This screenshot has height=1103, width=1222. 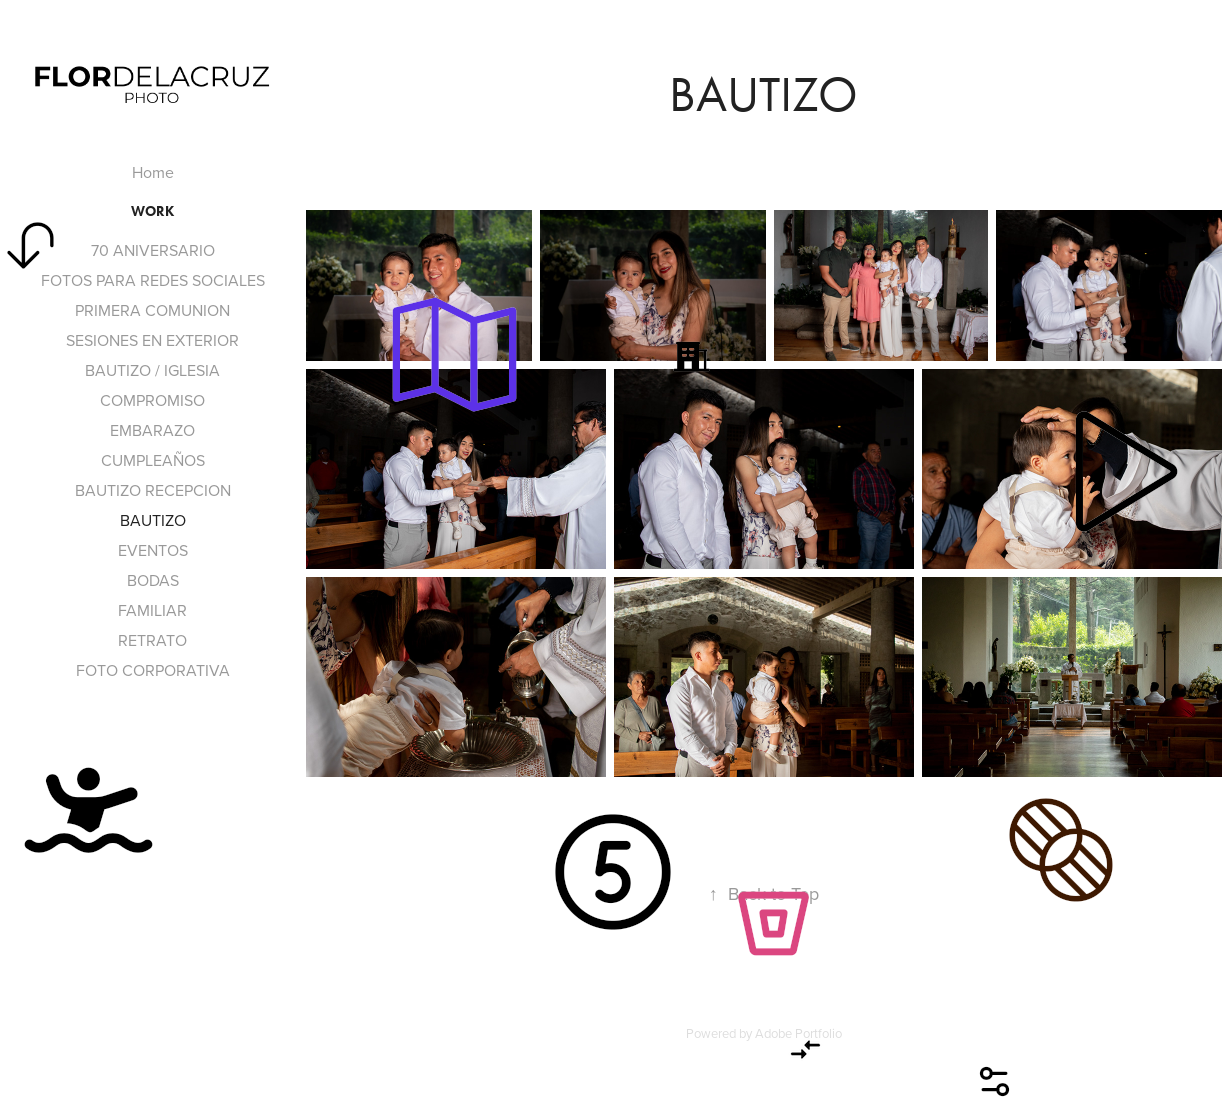 What do you see at coordinates (994, 1081) in the screenshot?
I see `adjust settings or preferences` at bounding box center [994, 1081].